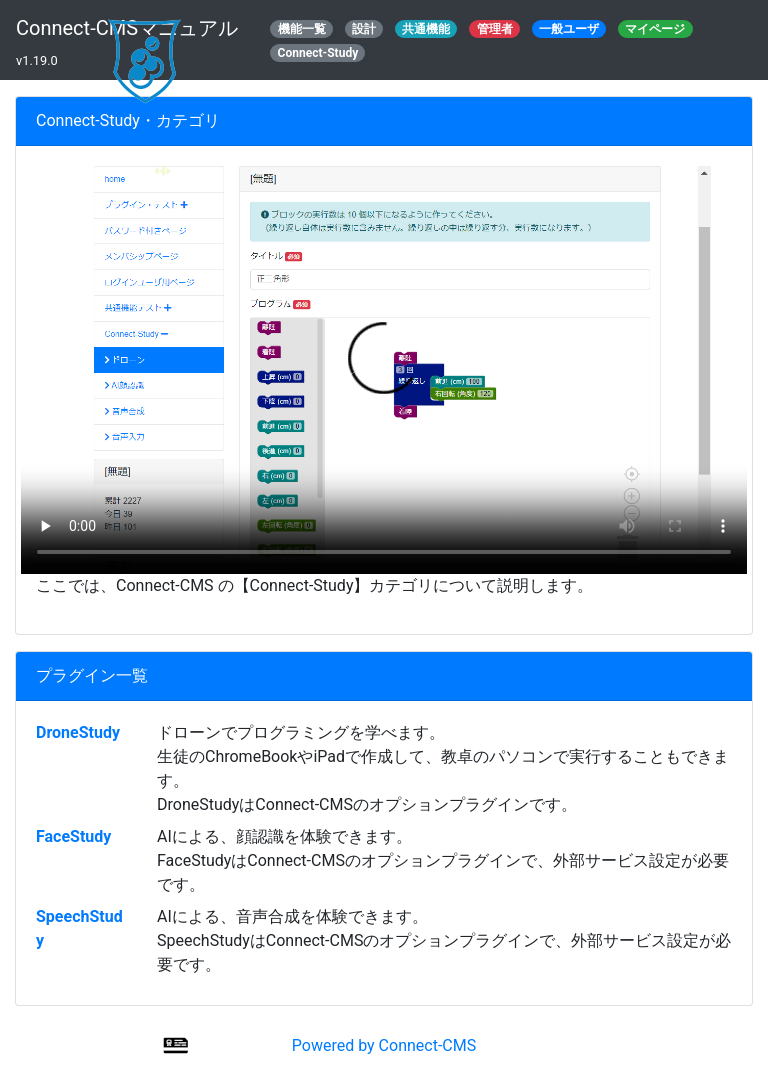 The width and height of the screenshot is (768, 1078). I want to click on audio or sound is currently playing, so click(163, 171).